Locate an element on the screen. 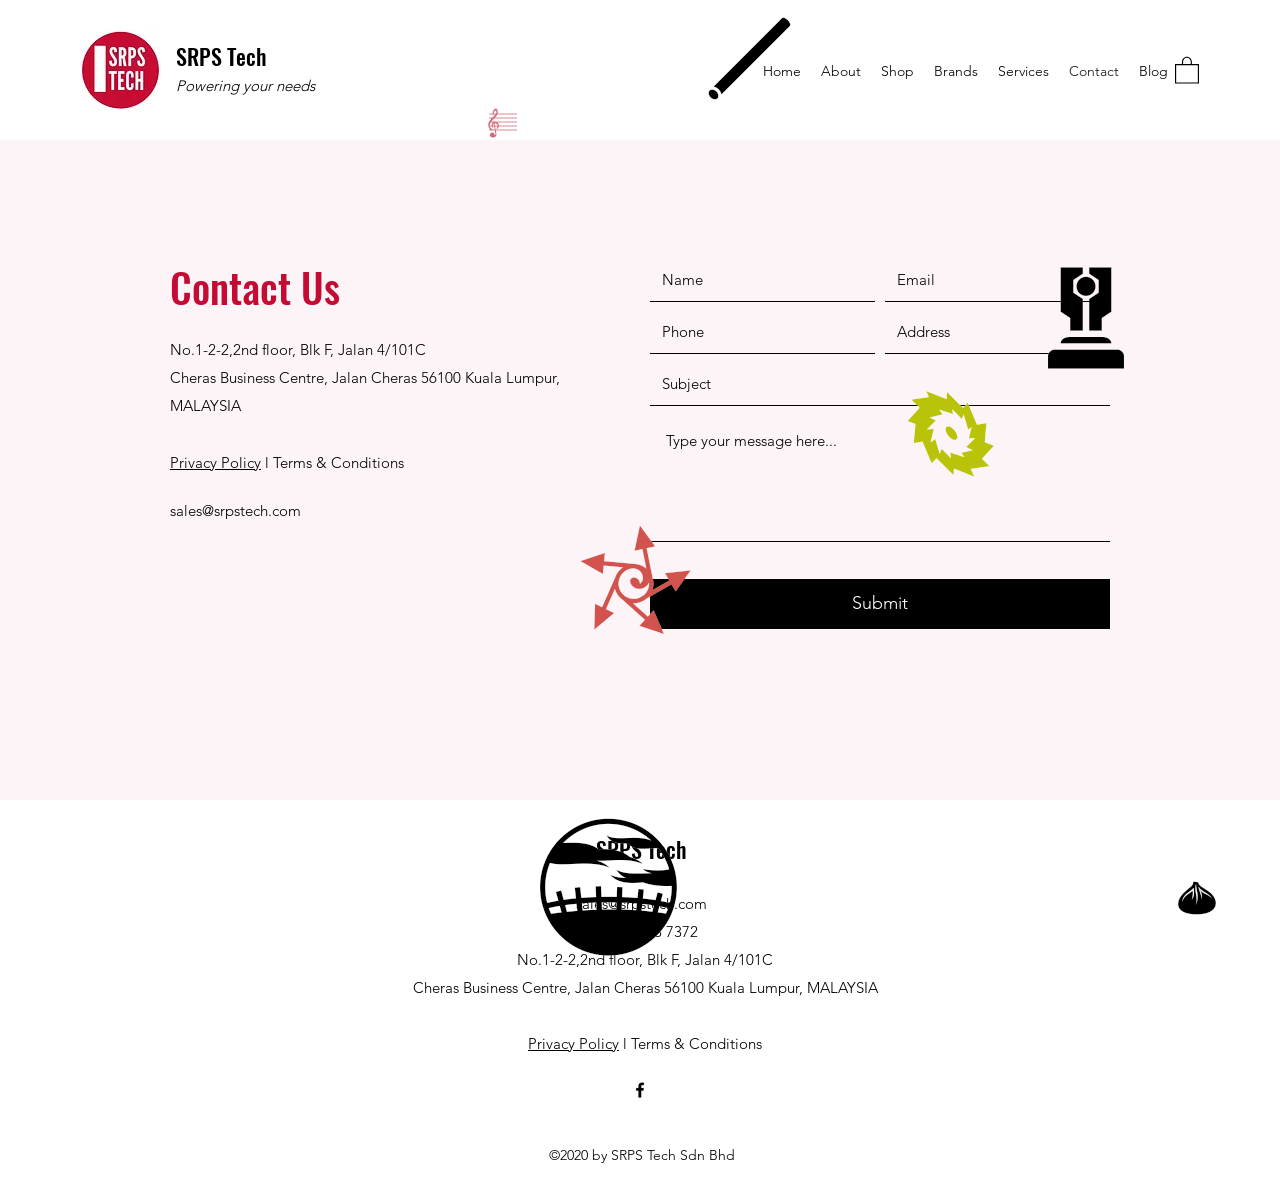 This screenshot has width=1280, height=1200. access farm or agricultural settings is located at coordinates (608, 887).